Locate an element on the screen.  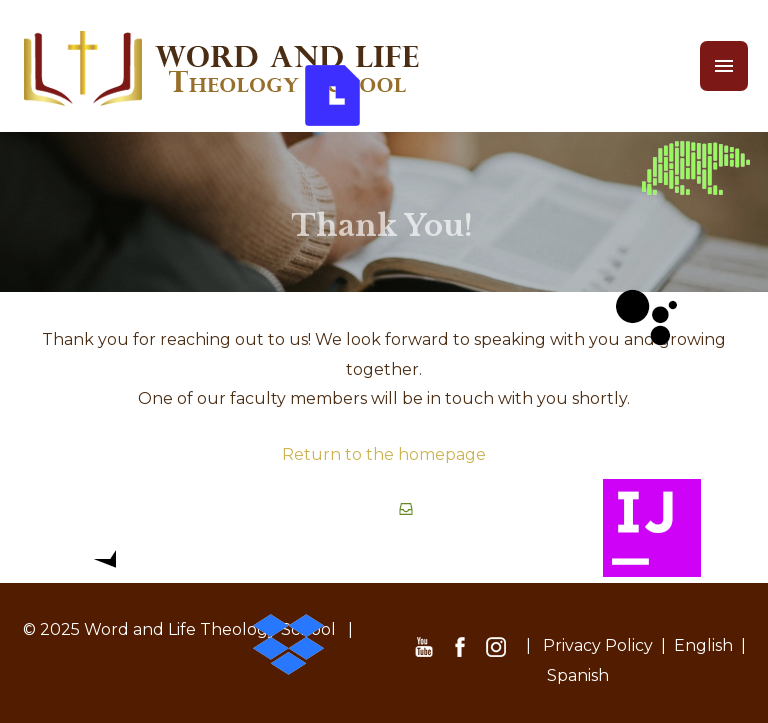
open FACEIT gaming platform is located at coordinates (105, 559).